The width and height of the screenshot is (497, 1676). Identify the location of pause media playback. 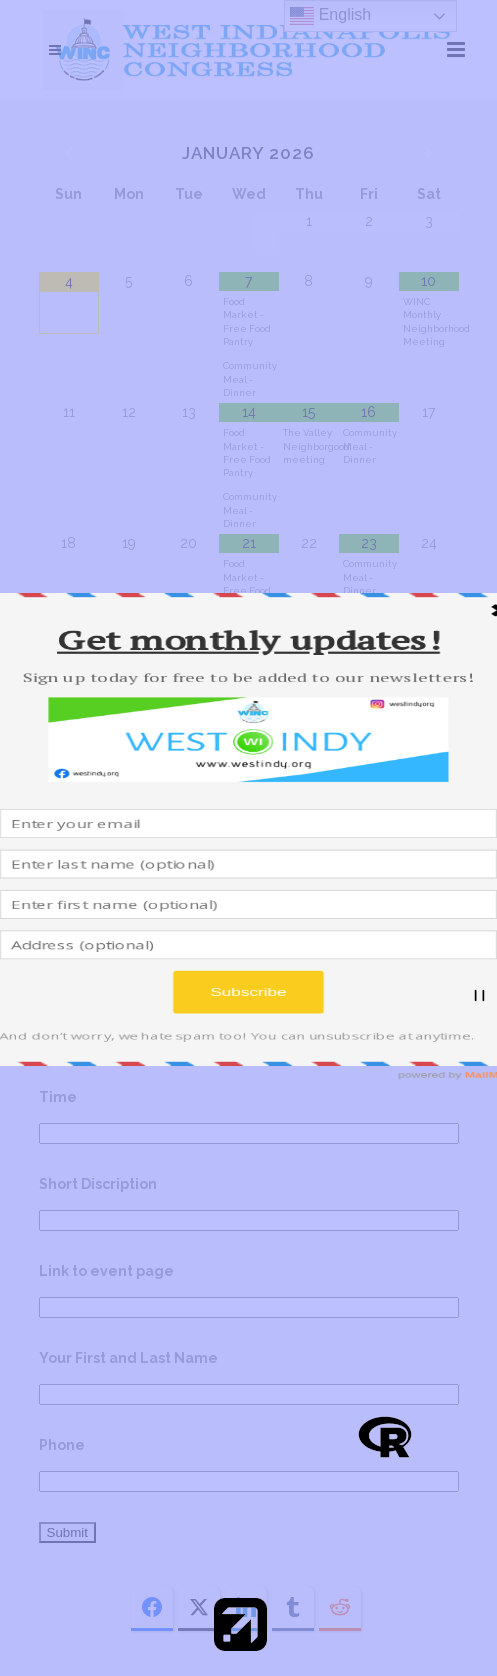
(479, 995).